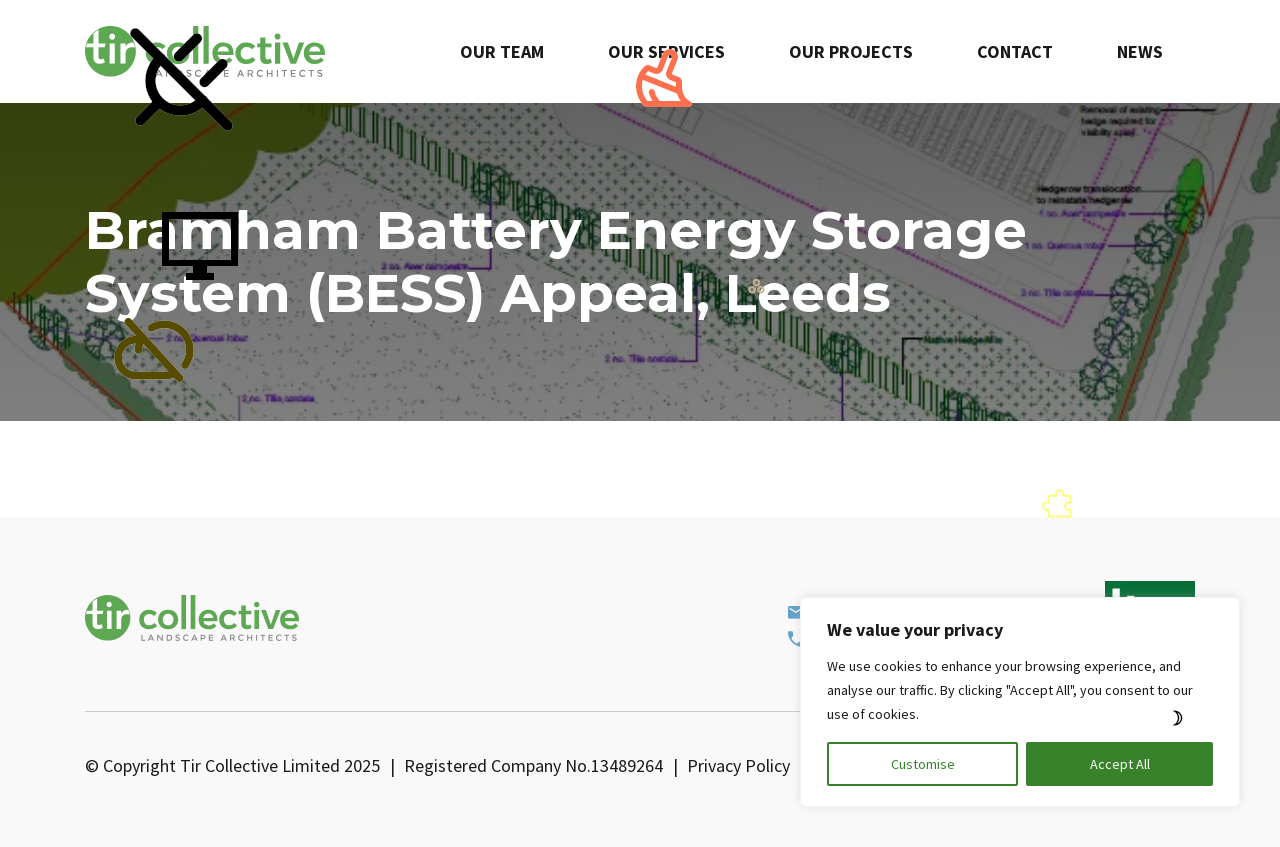 This screenshot has height=847, width=1280. Describe the element at coordinates (1177, 718) in the screenshot. I see `toggle dark mode or night theme` at that location.